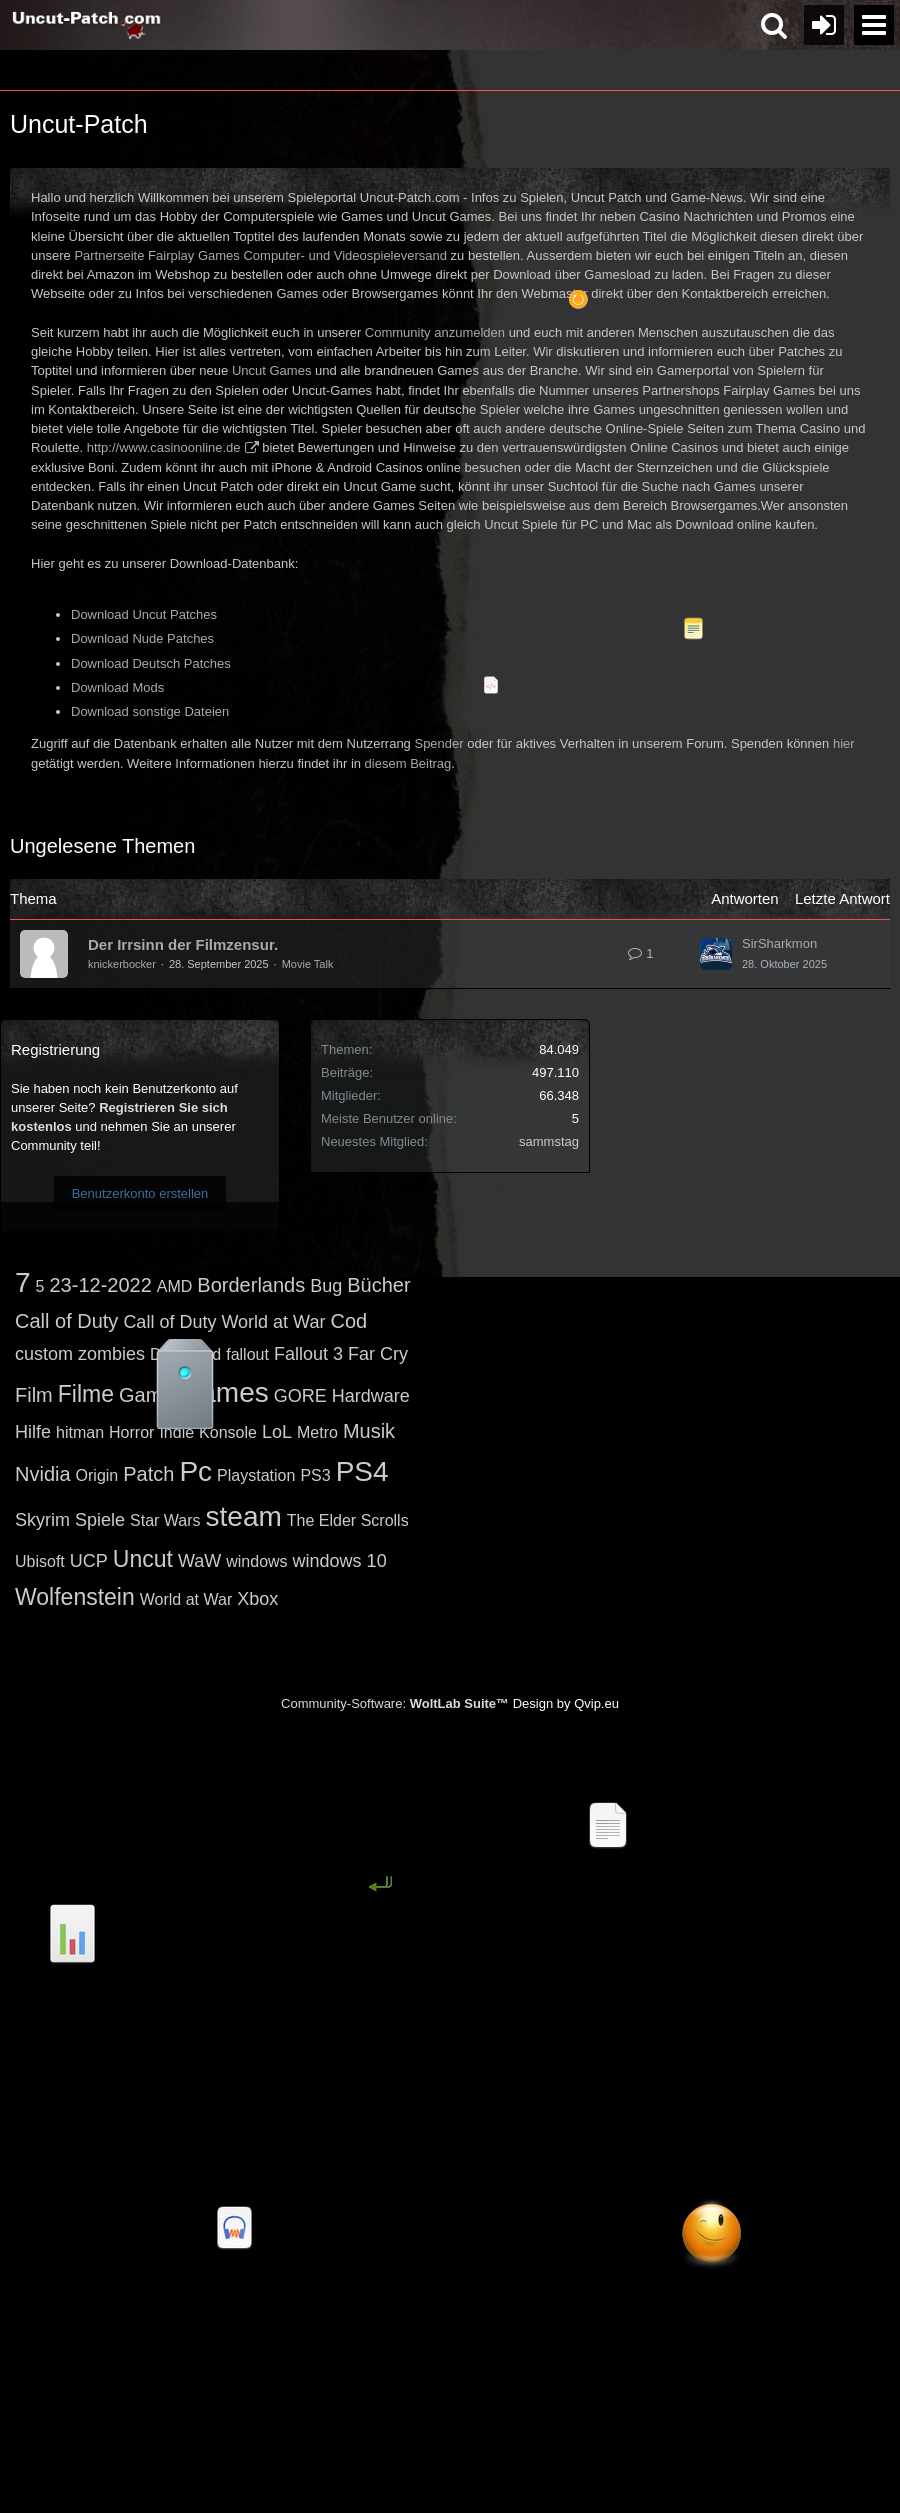 This screenshot has width=900, height=2513. What do you see at coordinates (578, 299) in the screenshot?
I see `restart the system` at bounding box center [578, 299].